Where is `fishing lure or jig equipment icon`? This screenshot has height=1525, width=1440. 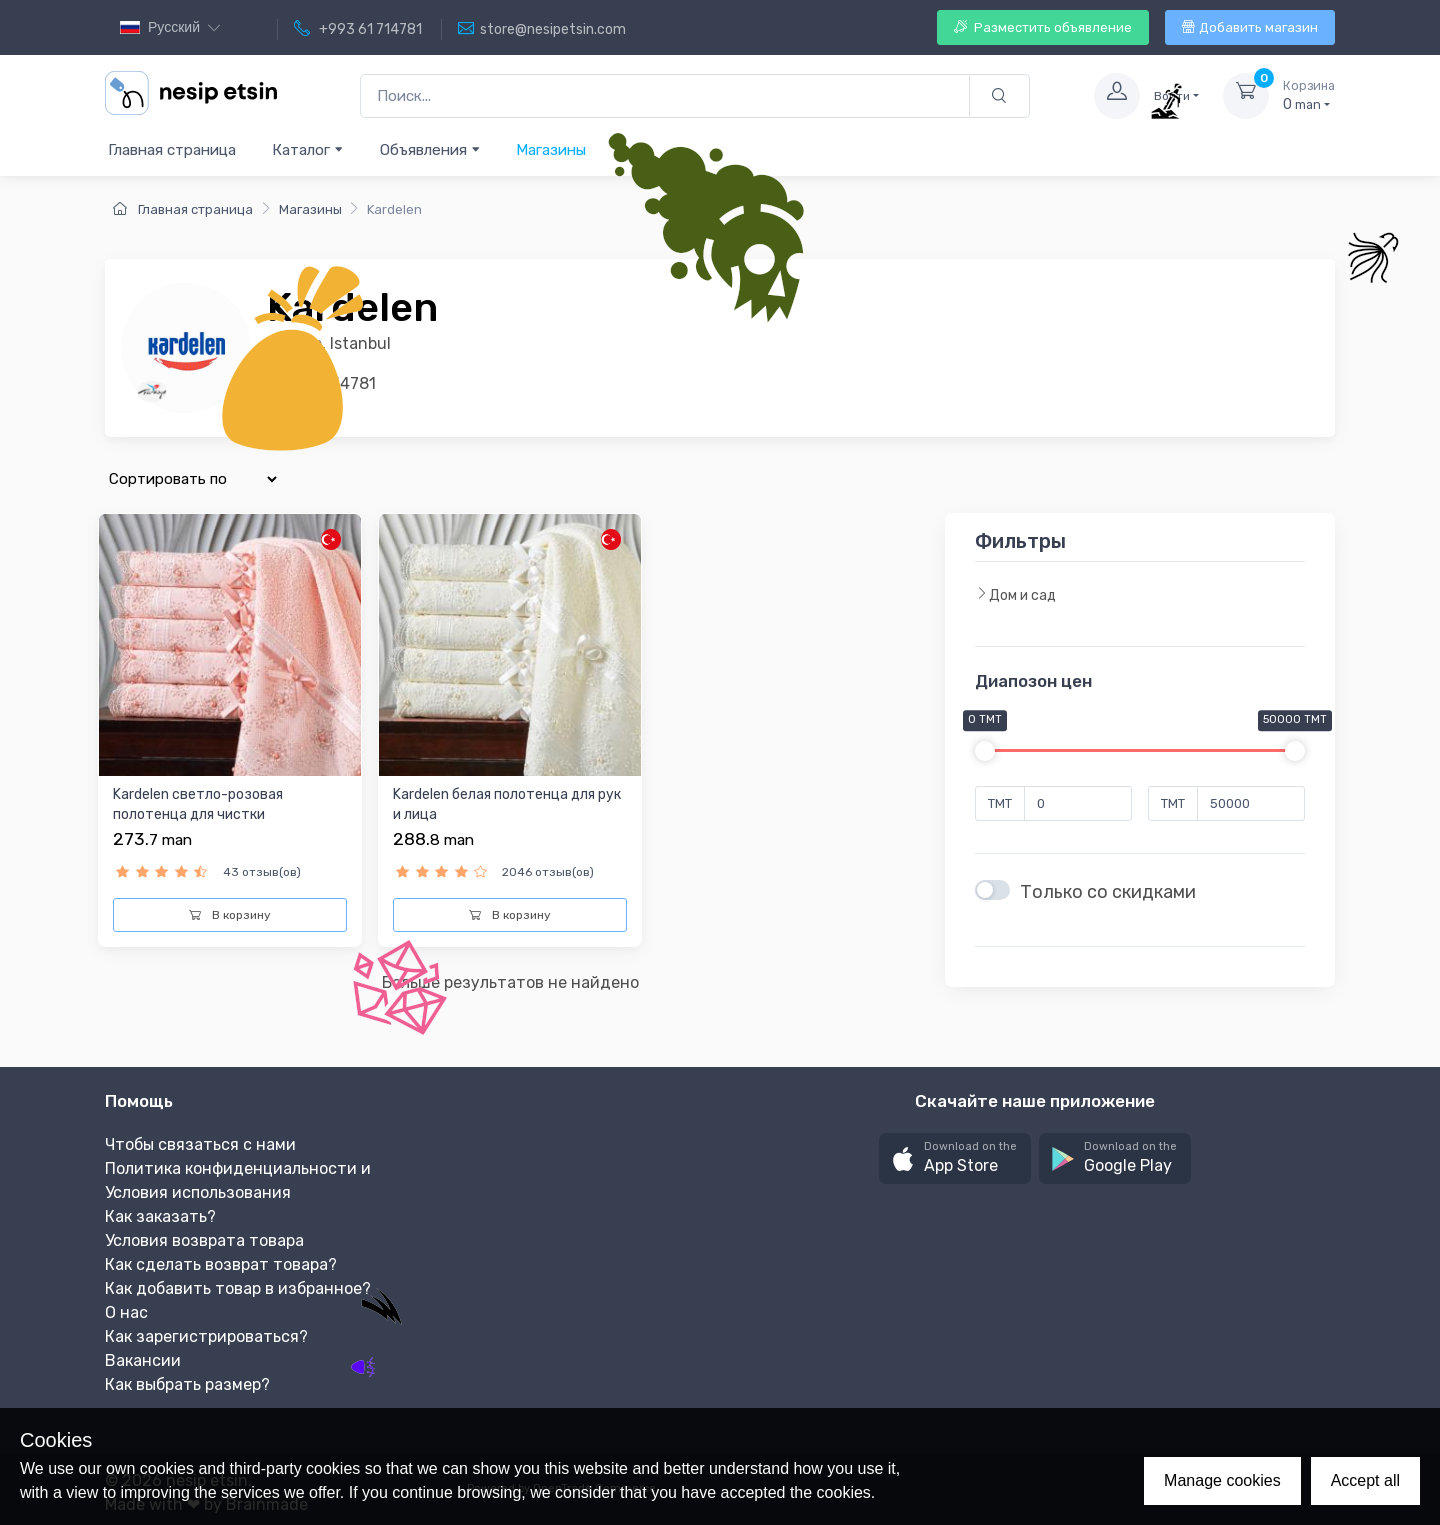 fishing lure or jig equipment icon is located at coordinates (1373, 257).